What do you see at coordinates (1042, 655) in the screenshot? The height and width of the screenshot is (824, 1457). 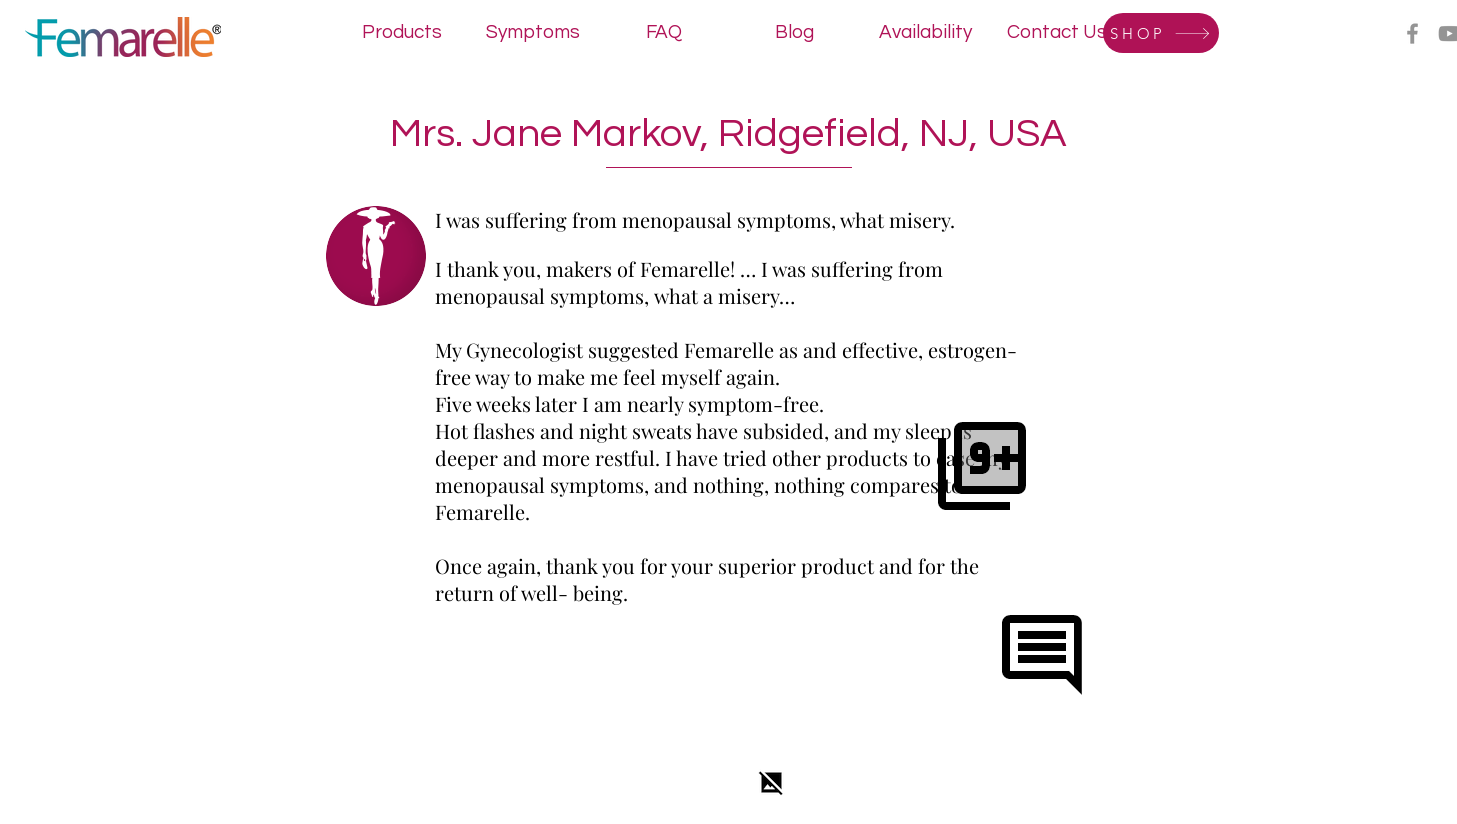 I see `leave a comment` at bounding box center [1042, 655].